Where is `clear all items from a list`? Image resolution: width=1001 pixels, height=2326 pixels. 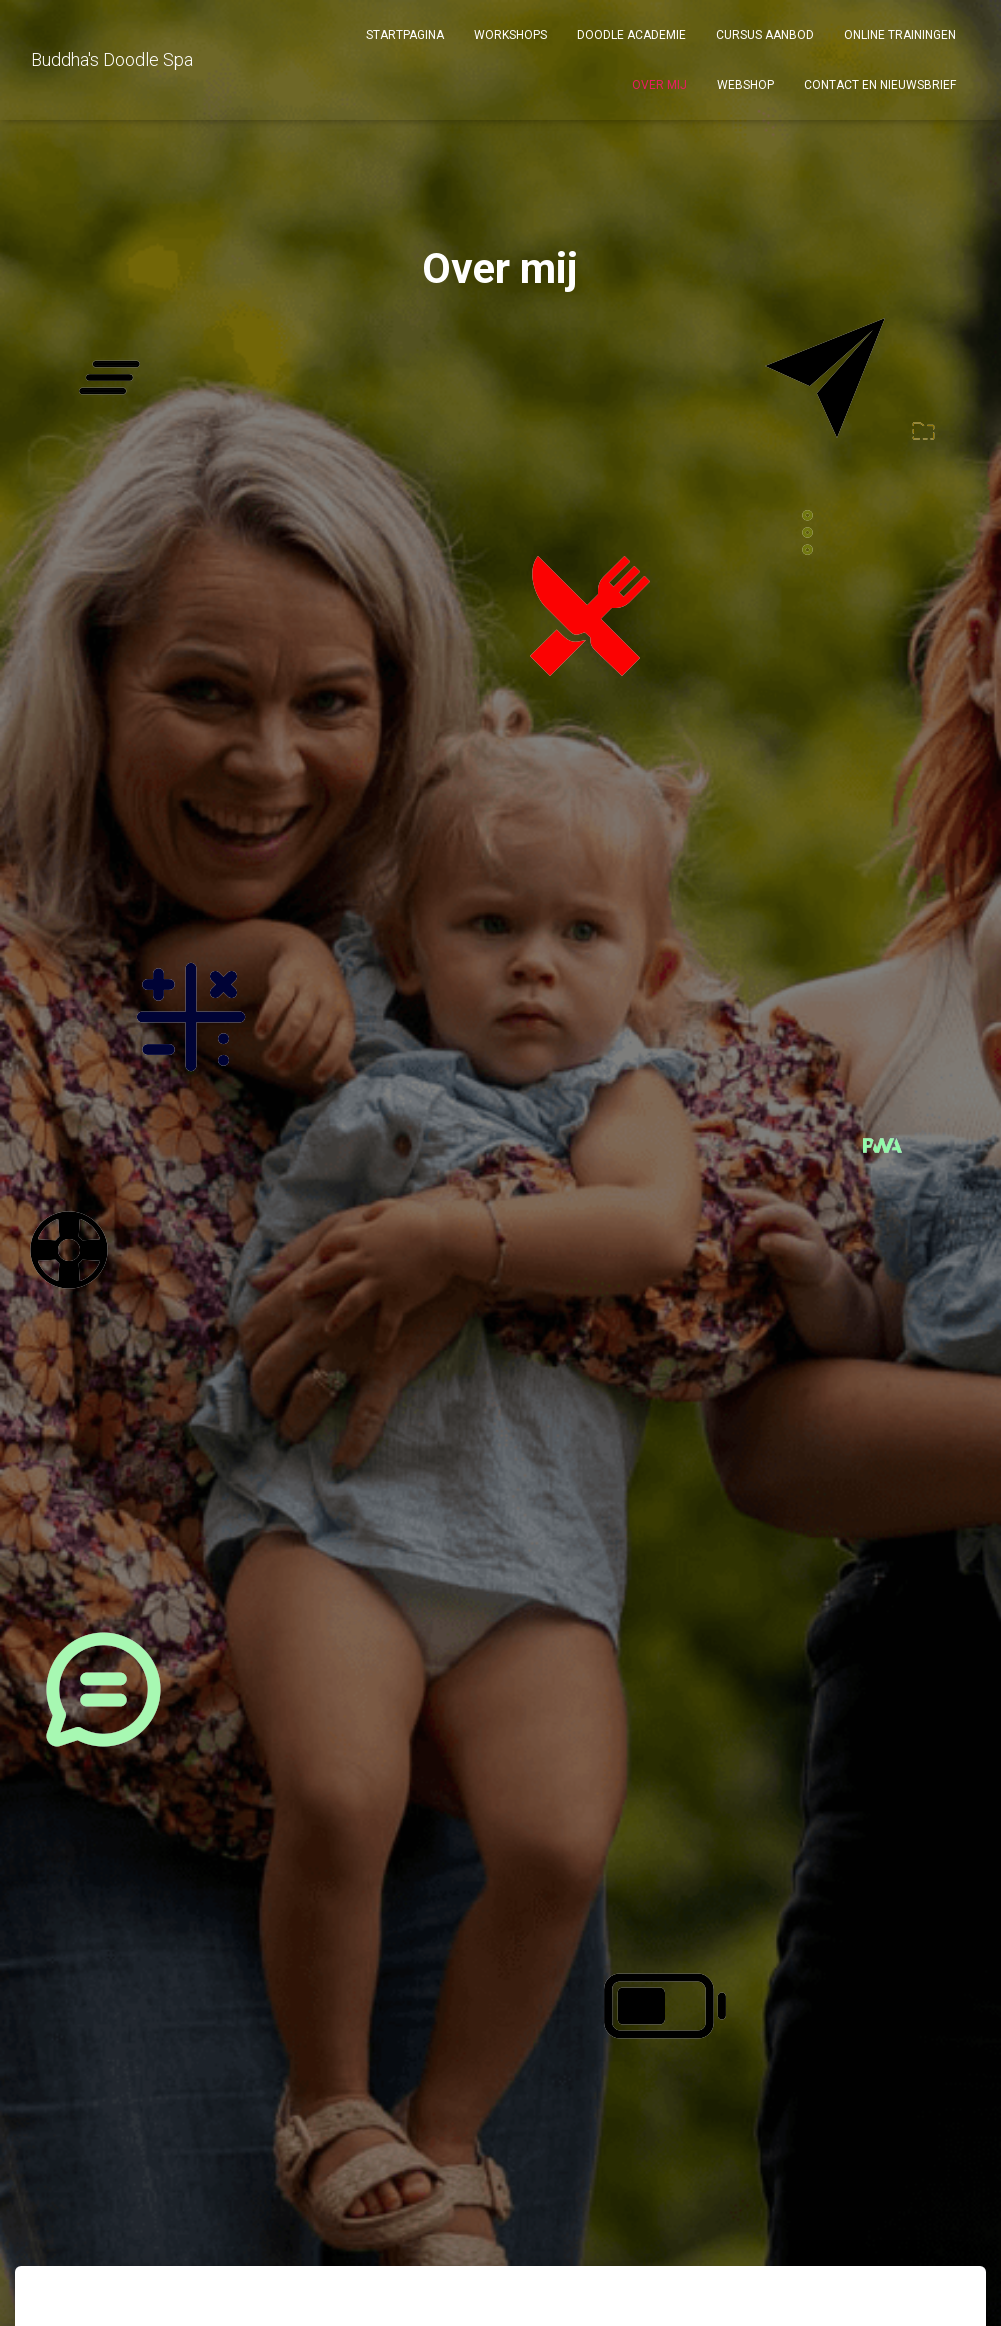
clear all items from a list is located at coordinates (109, 377).